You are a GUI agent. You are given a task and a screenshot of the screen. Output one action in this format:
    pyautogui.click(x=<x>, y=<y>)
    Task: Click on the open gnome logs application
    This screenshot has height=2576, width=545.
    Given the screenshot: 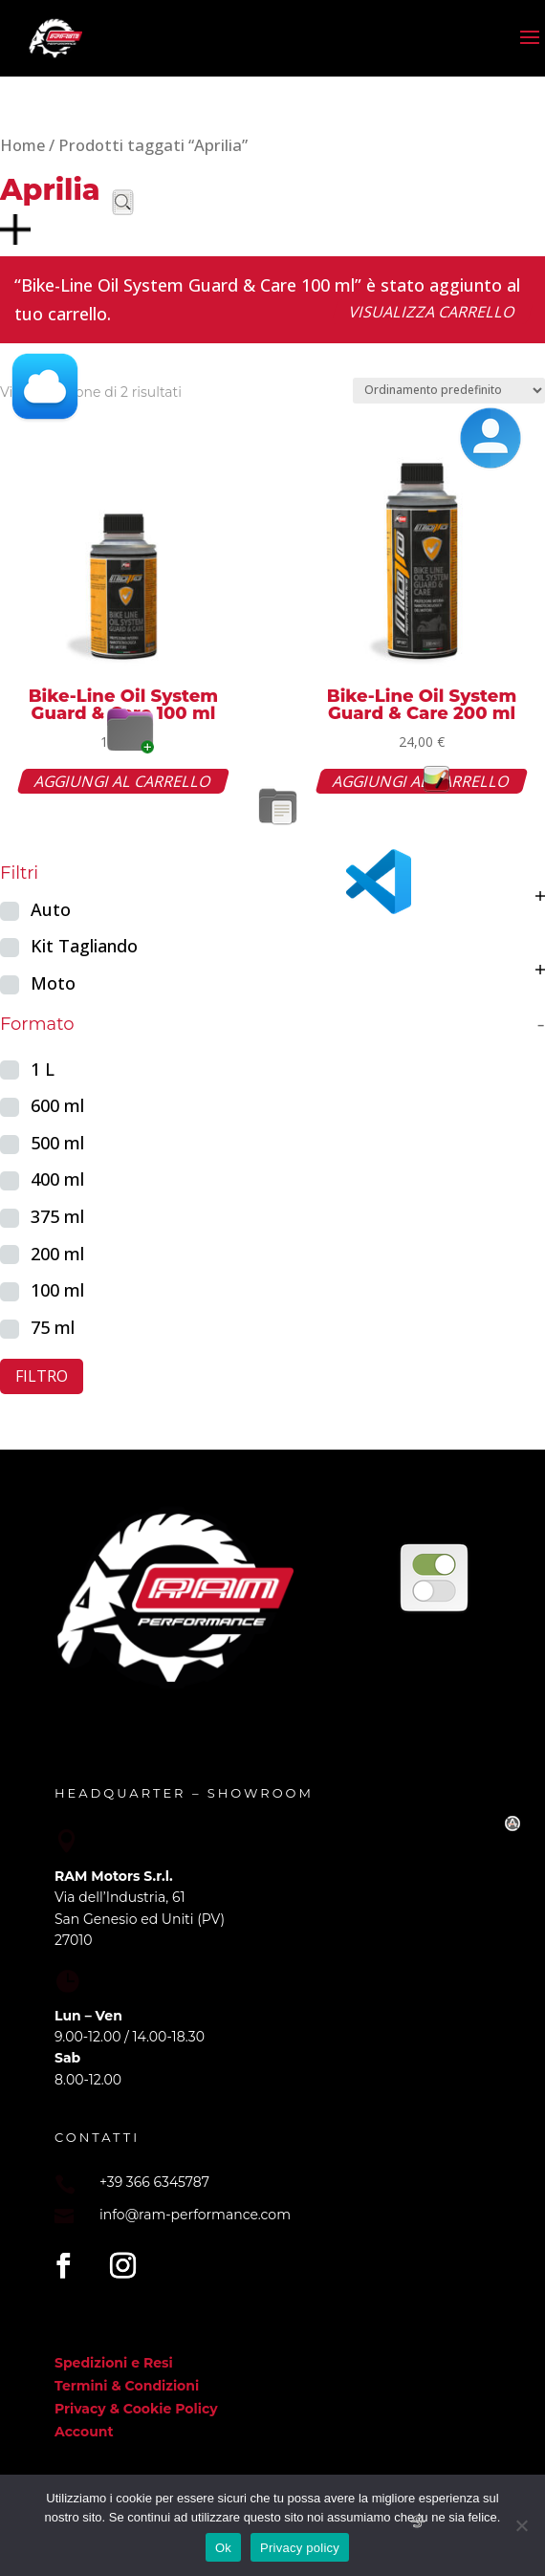 What is the action you would take?
    pyautogui.click(x=122, y=202)
    